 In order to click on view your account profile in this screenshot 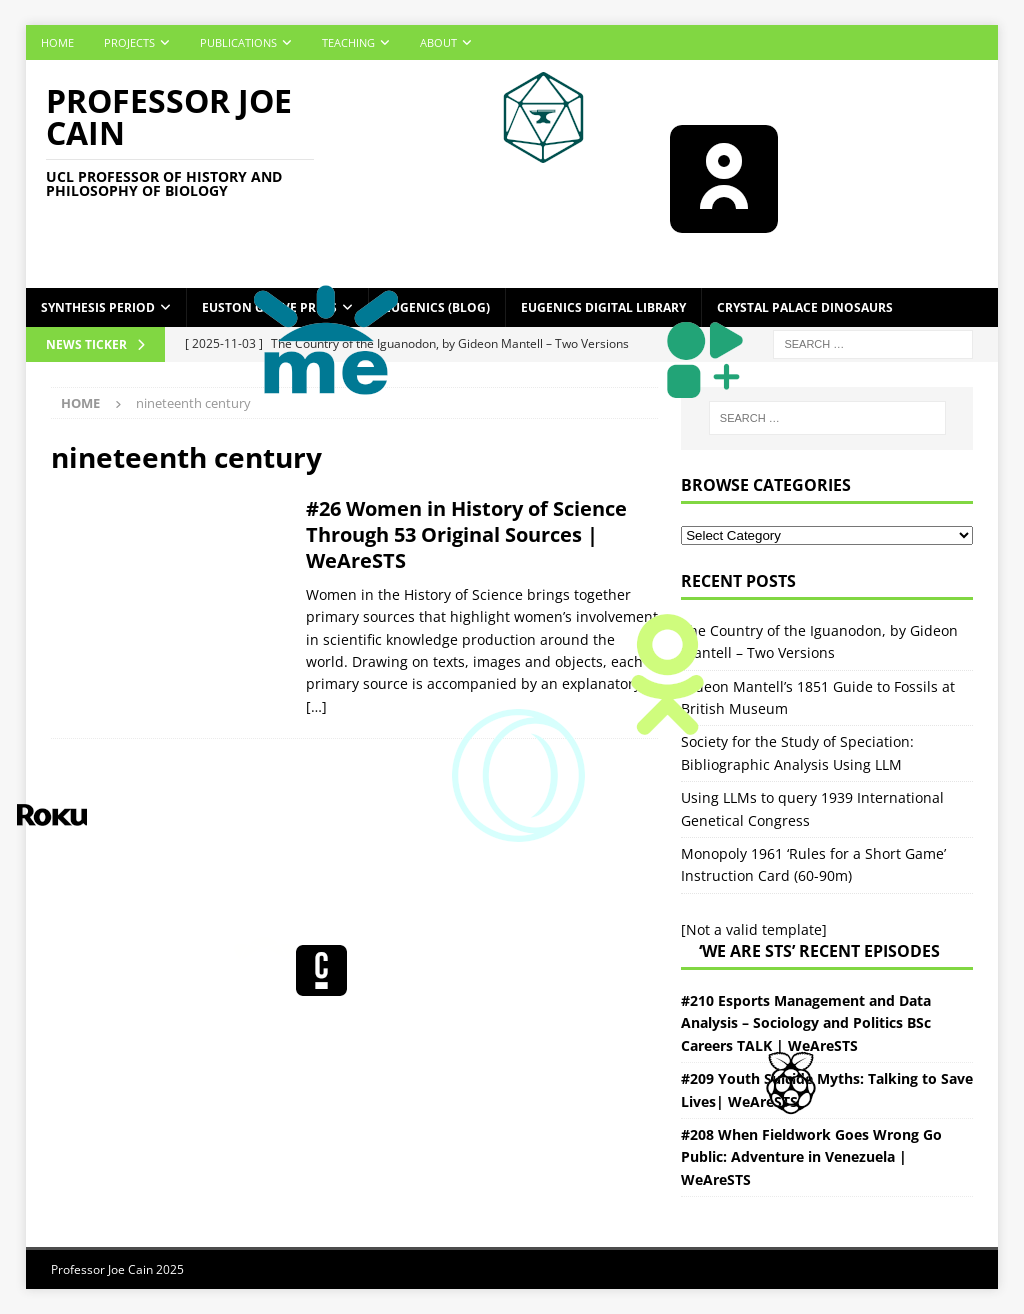, I will do `click(724, 179)`.